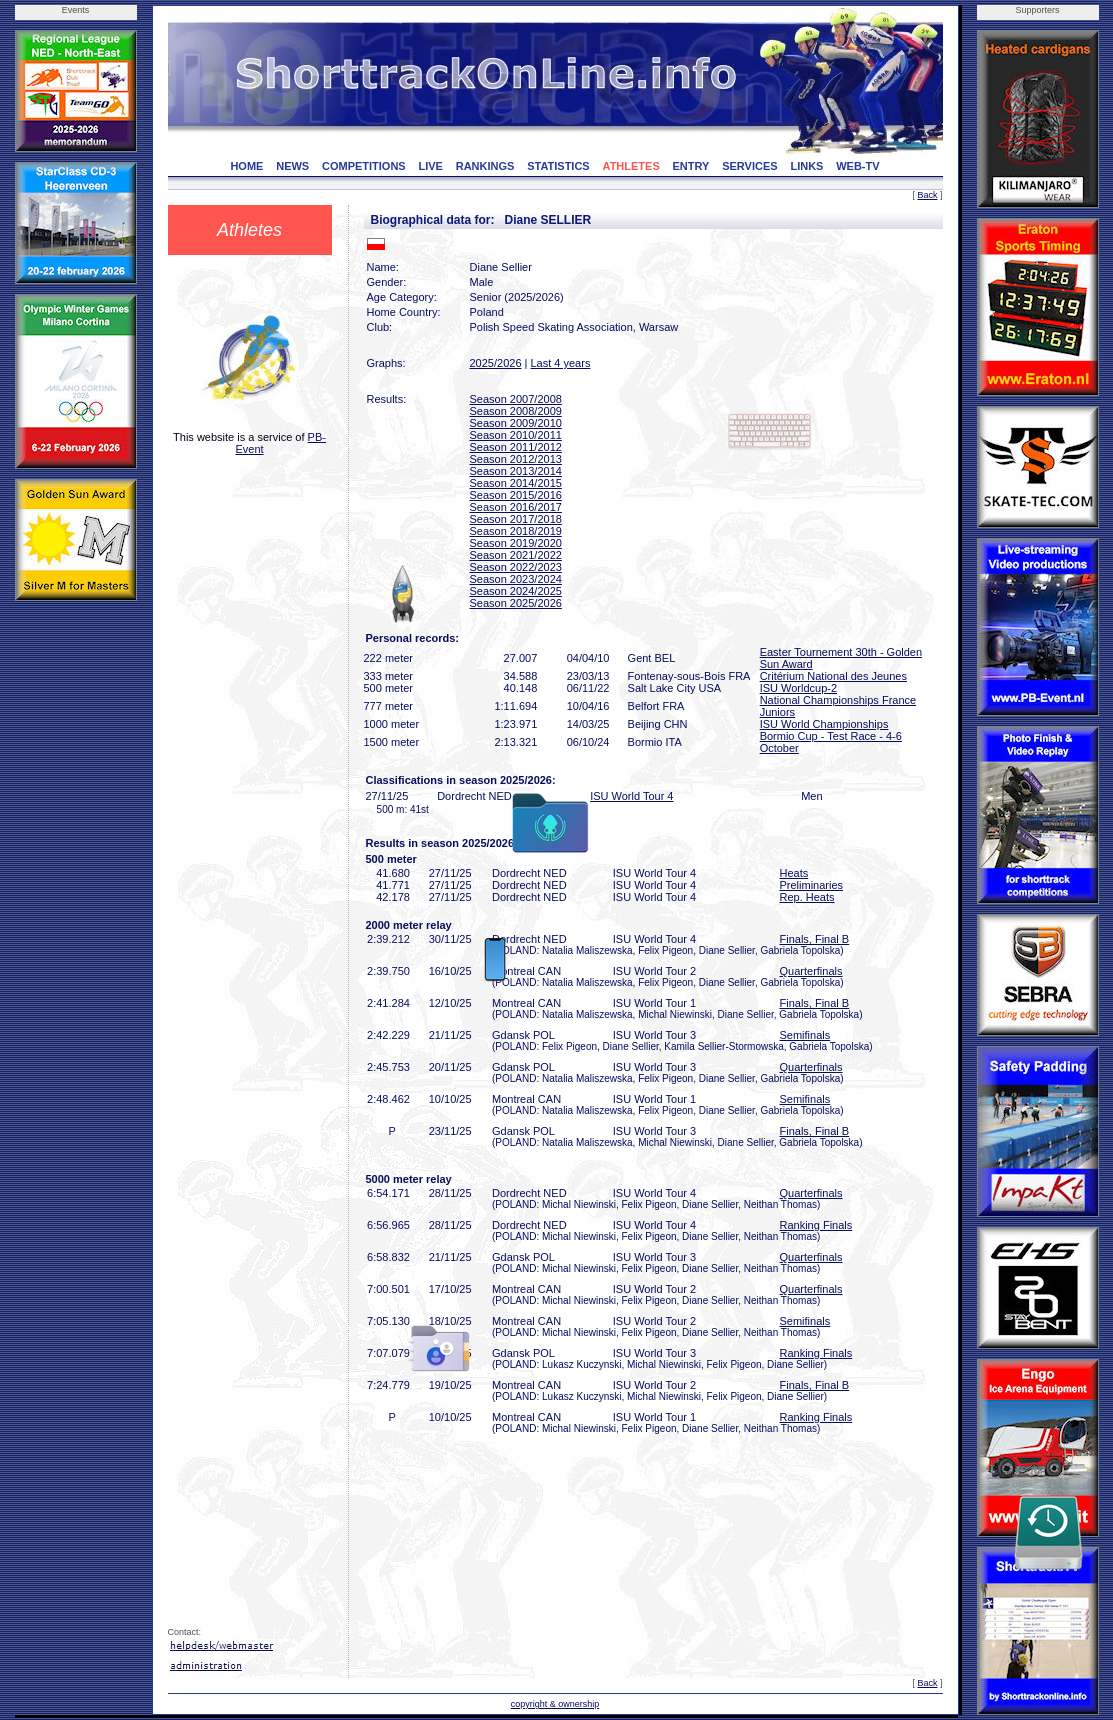 Image resolution: width=1113 pixels, height=1720 pixels. I want to click on open microsoft contacts folder, so click(440, 1350).